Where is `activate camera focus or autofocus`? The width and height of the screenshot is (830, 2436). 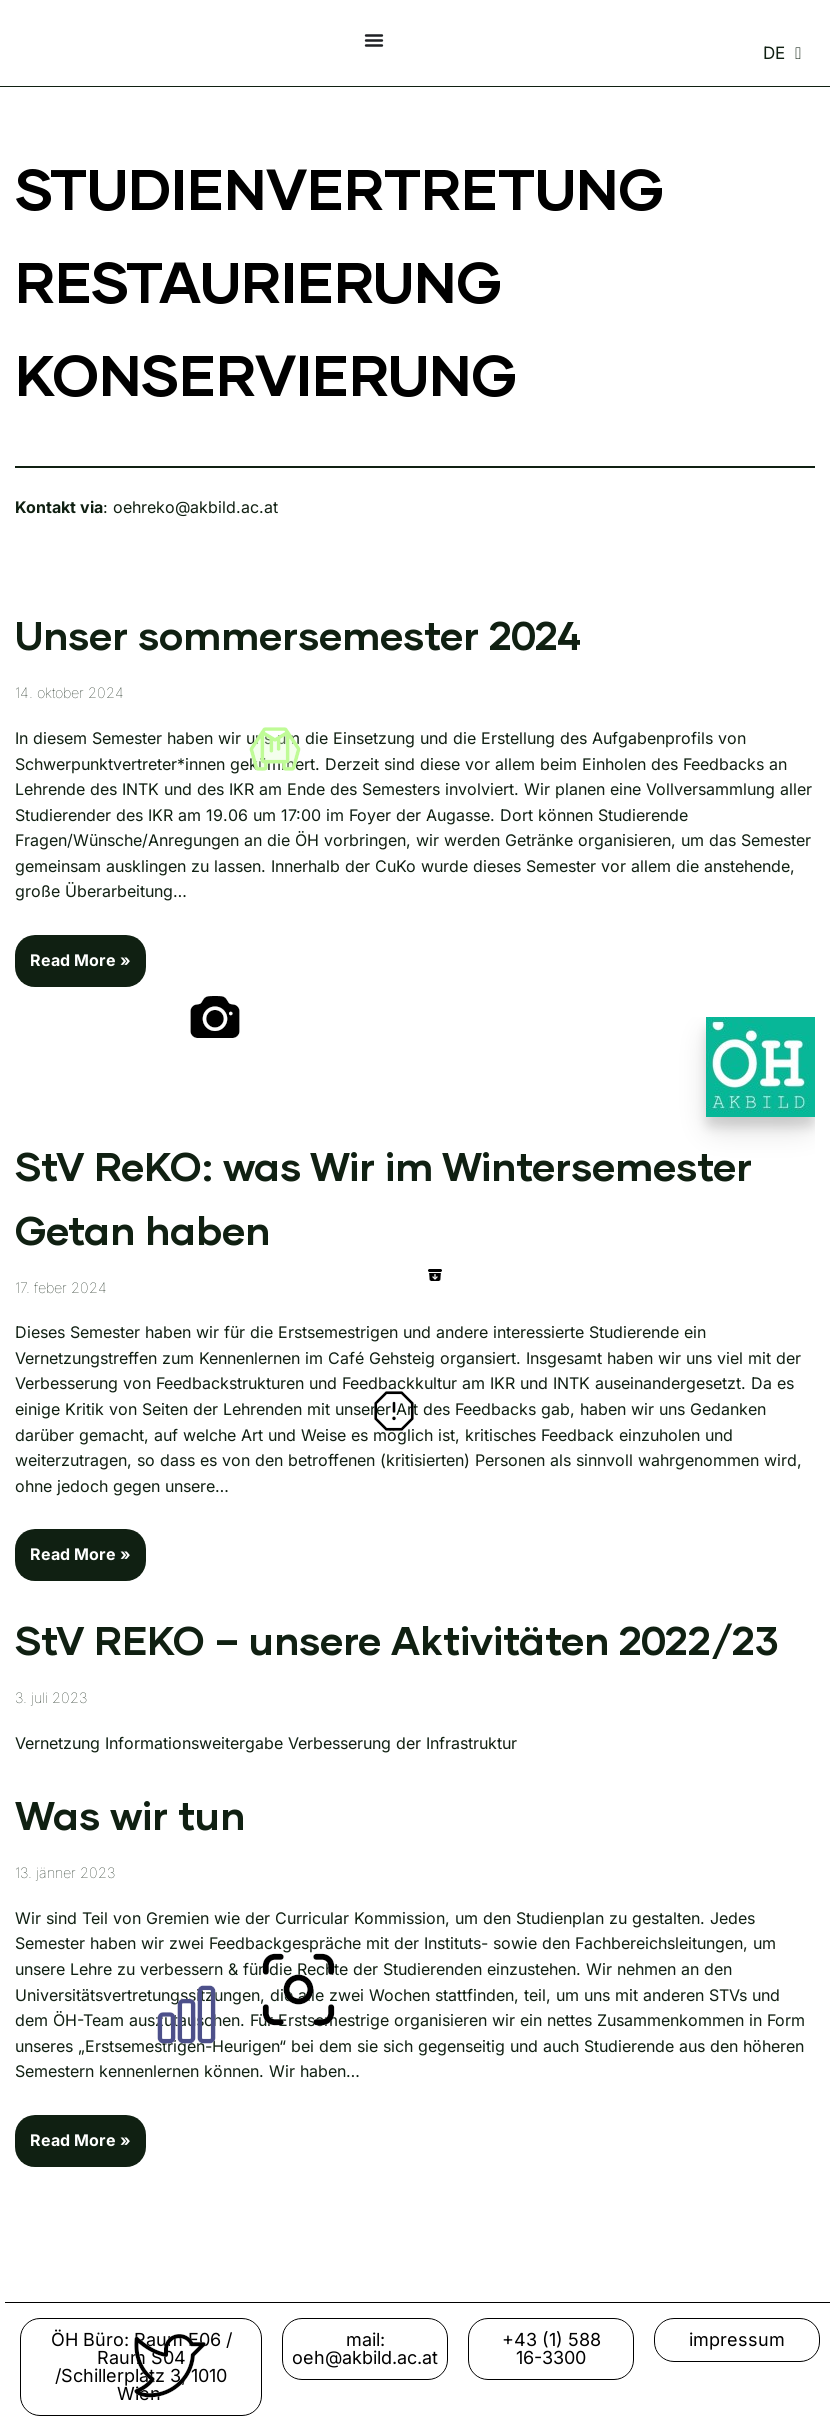 activate camera focus or autofocus is located at coordinates (298, 1989).